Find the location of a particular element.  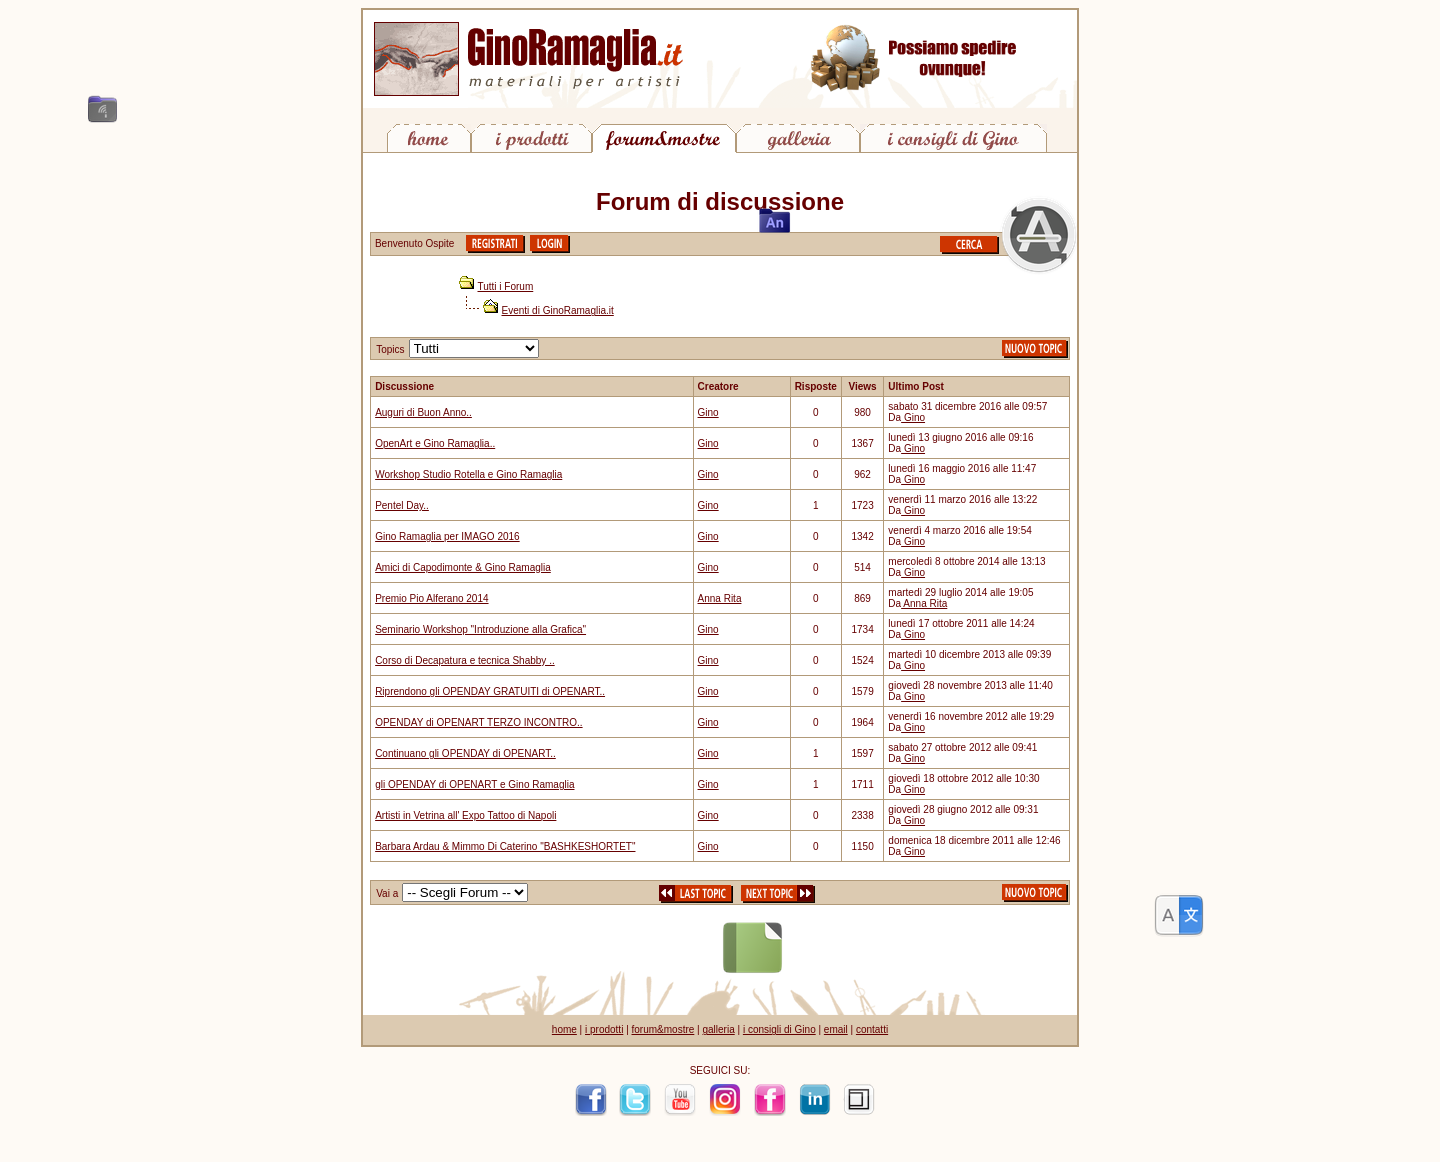

access language and translation settings is located at coordinates (1179, 915).